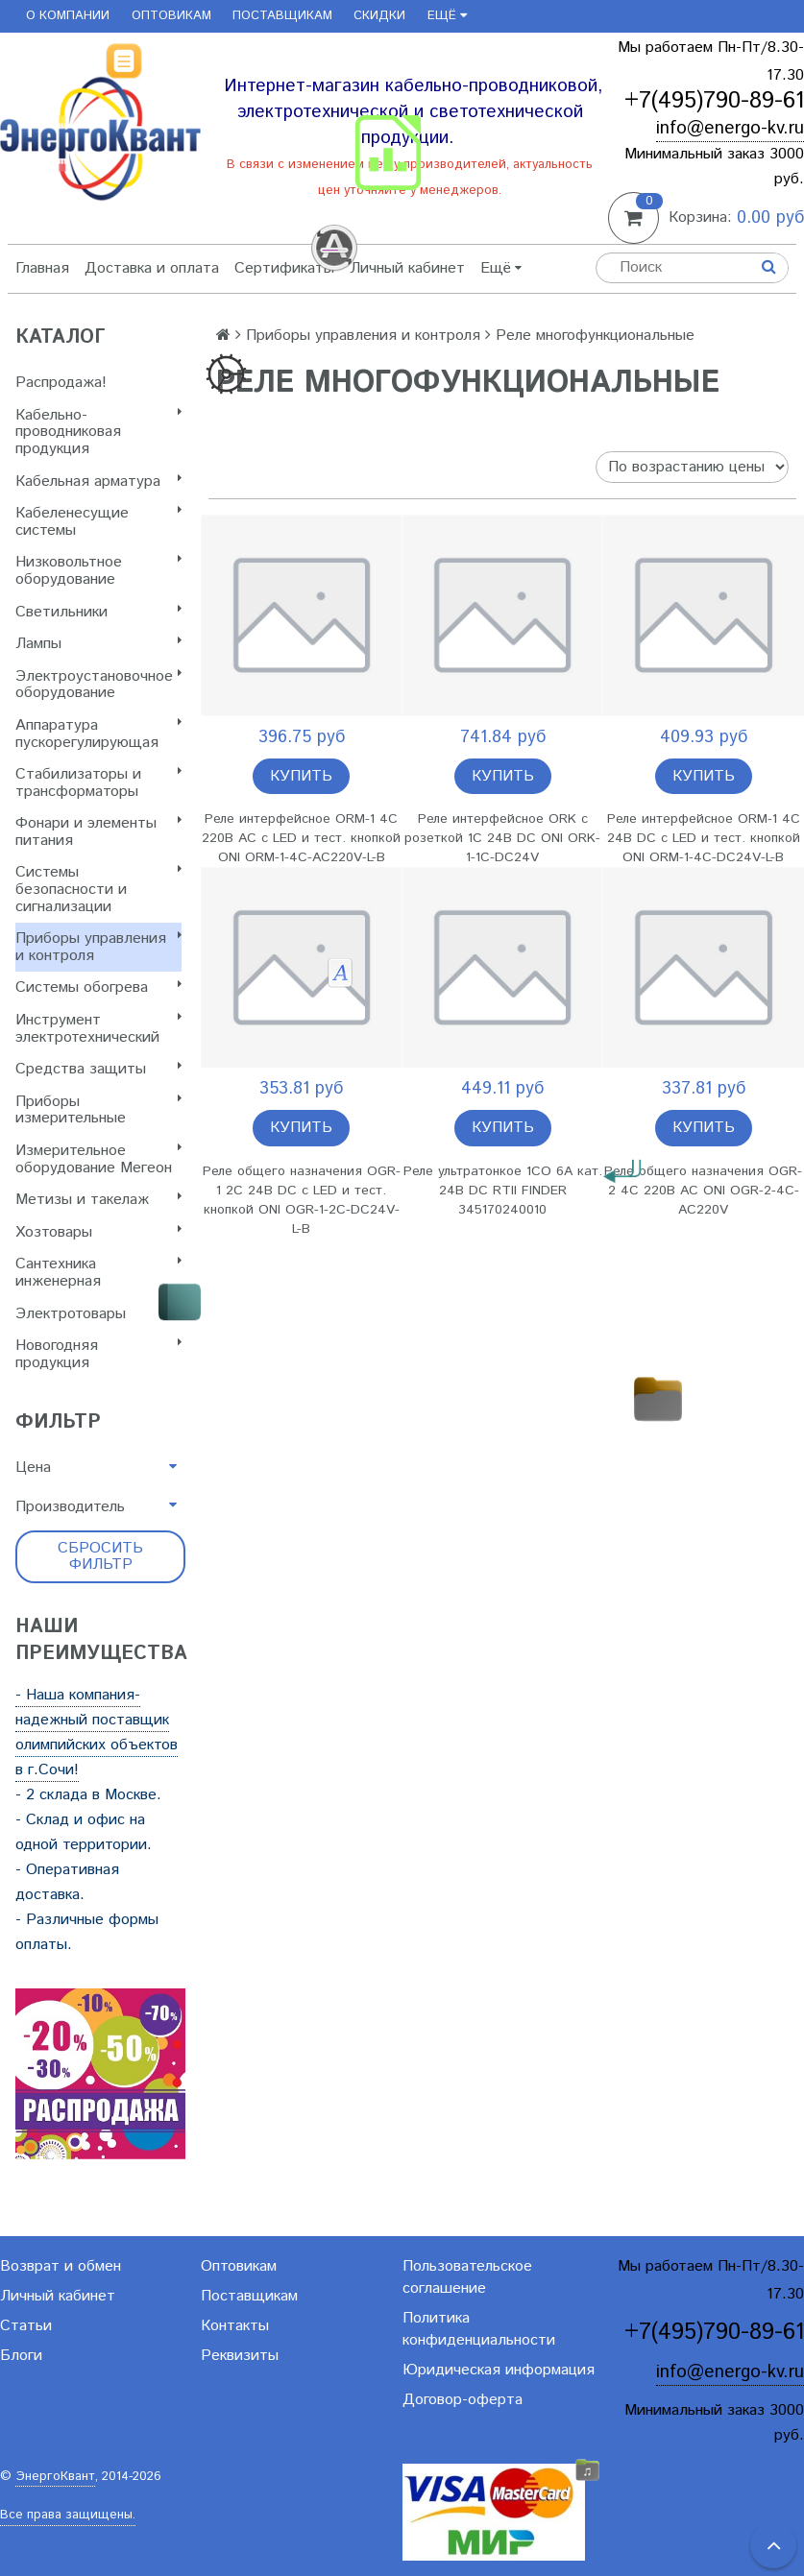  What do you see at coordinates (180, 1301) in the screenshot?
I see `access the desktop folder` at bounding box center [180, 1301].